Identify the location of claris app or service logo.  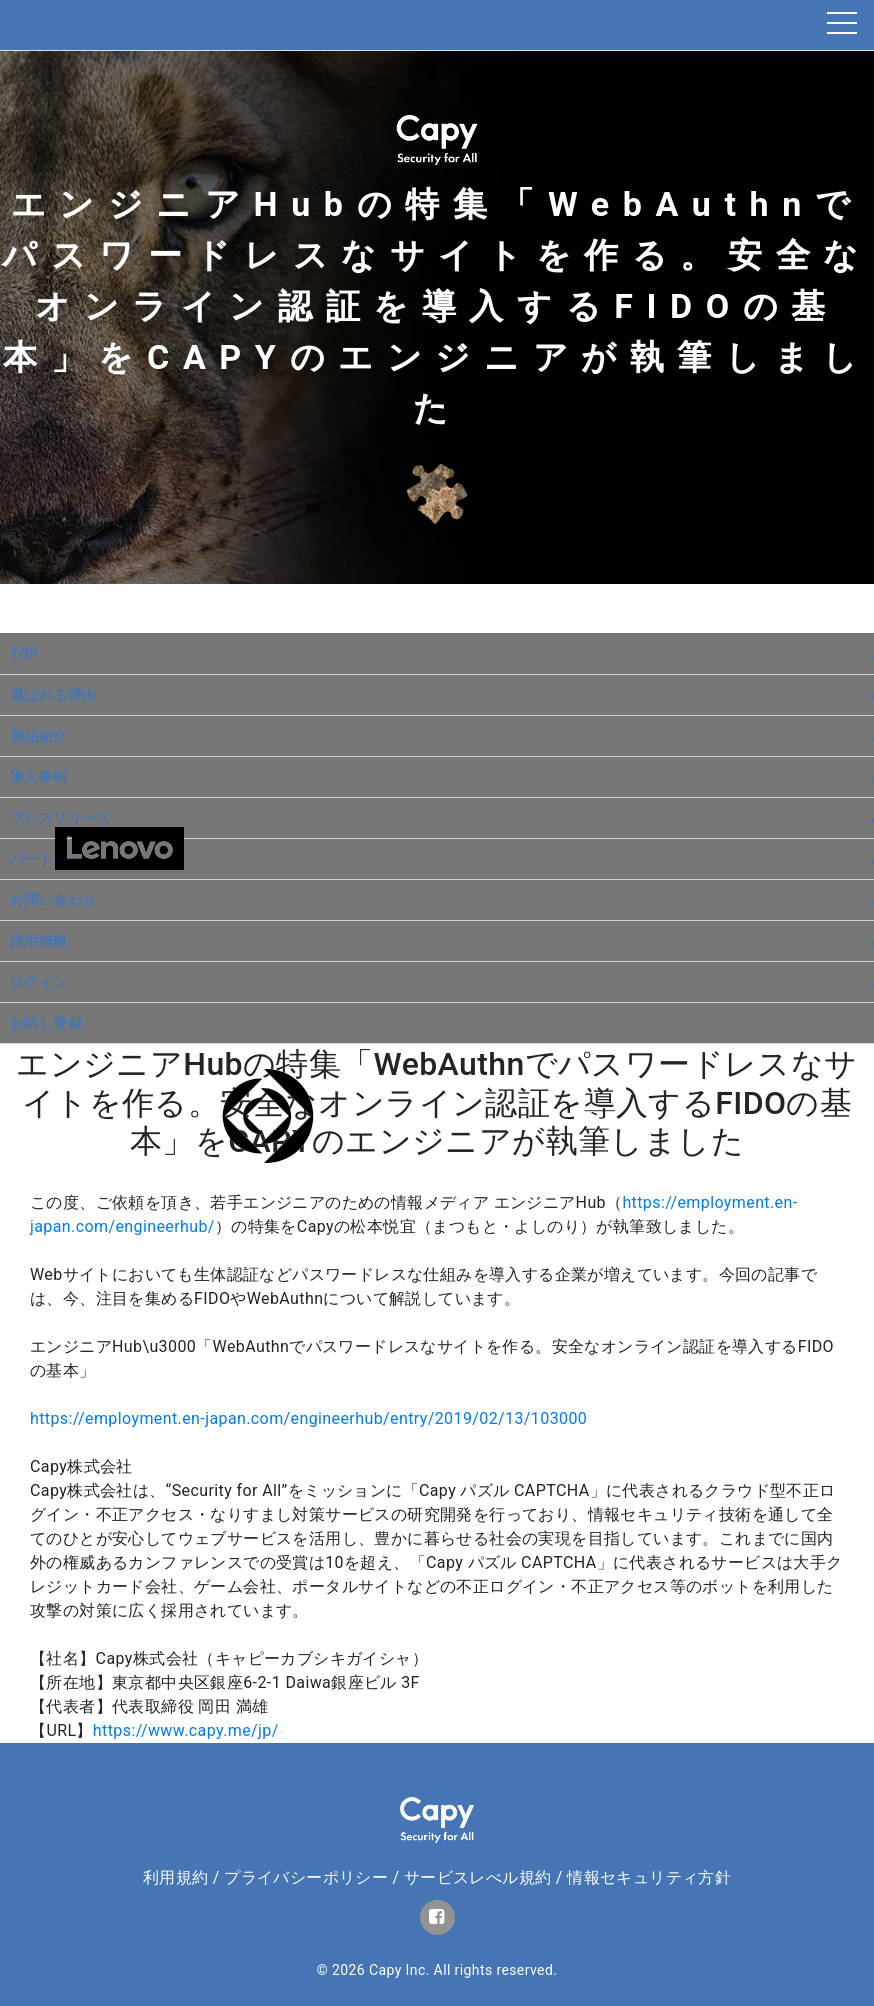
(268, 1116).